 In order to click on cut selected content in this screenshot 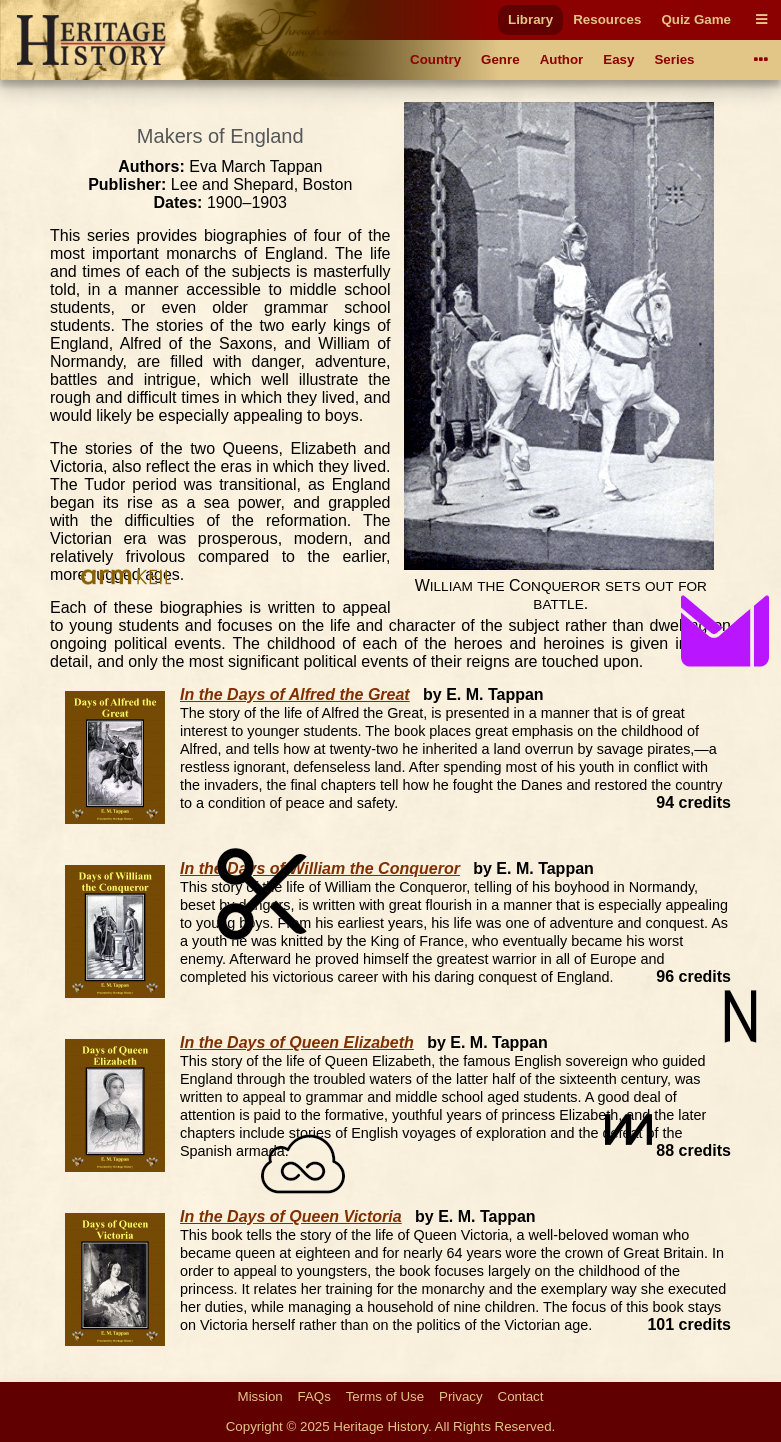, I will do `click(263, 894)`.